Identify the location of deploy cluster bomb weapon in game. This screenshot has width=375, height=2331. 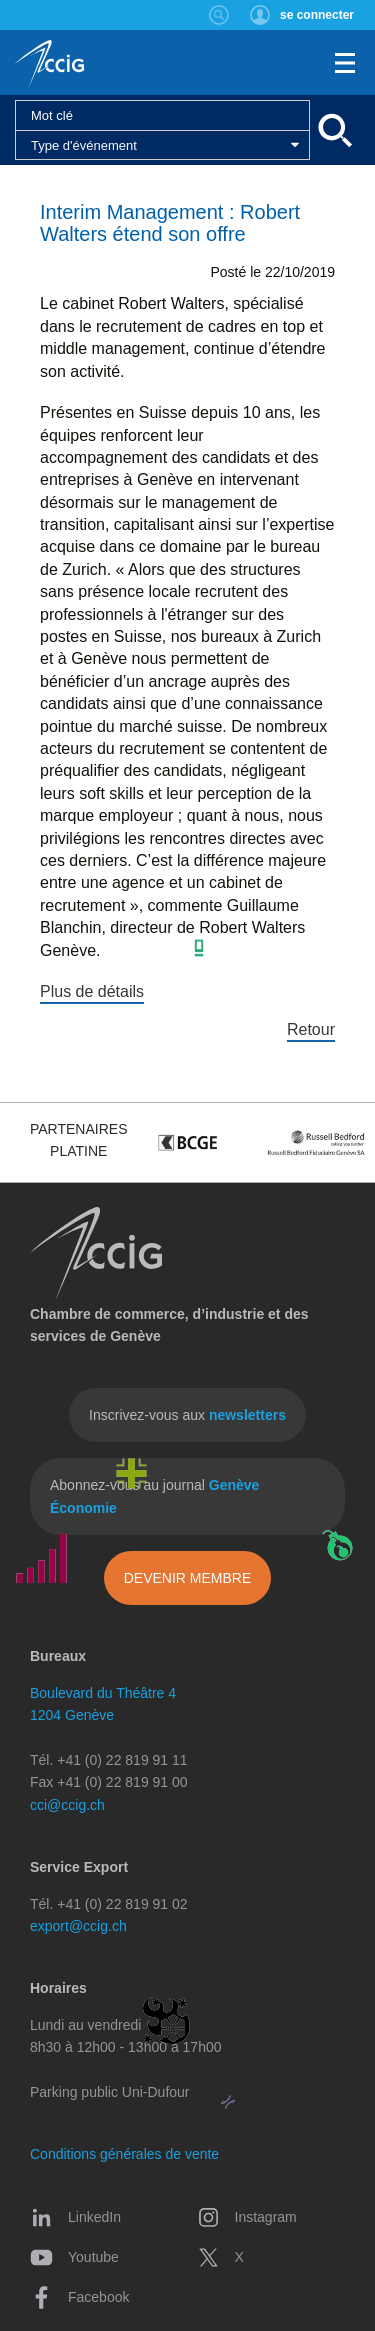
(337, 1545).